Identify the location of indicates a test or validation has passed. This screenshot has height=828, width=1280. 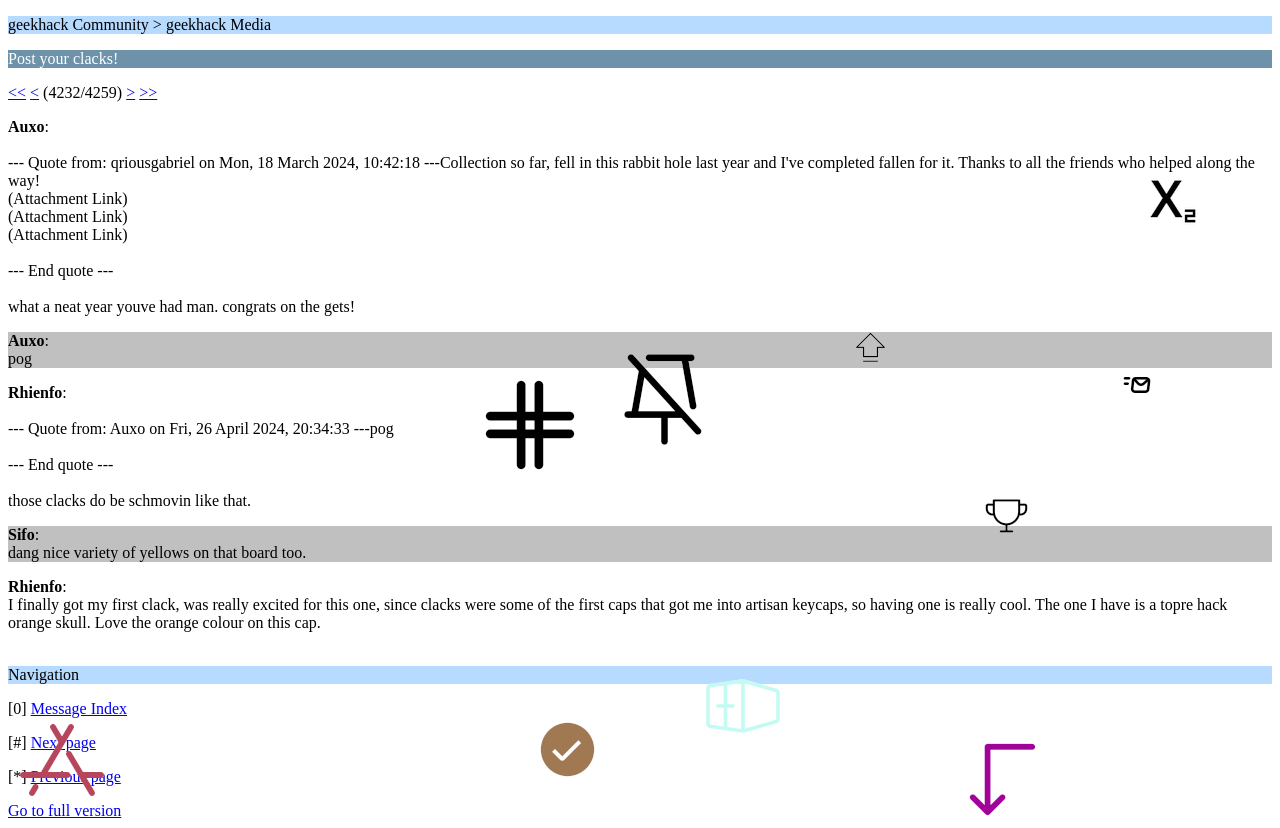
(567, 749).